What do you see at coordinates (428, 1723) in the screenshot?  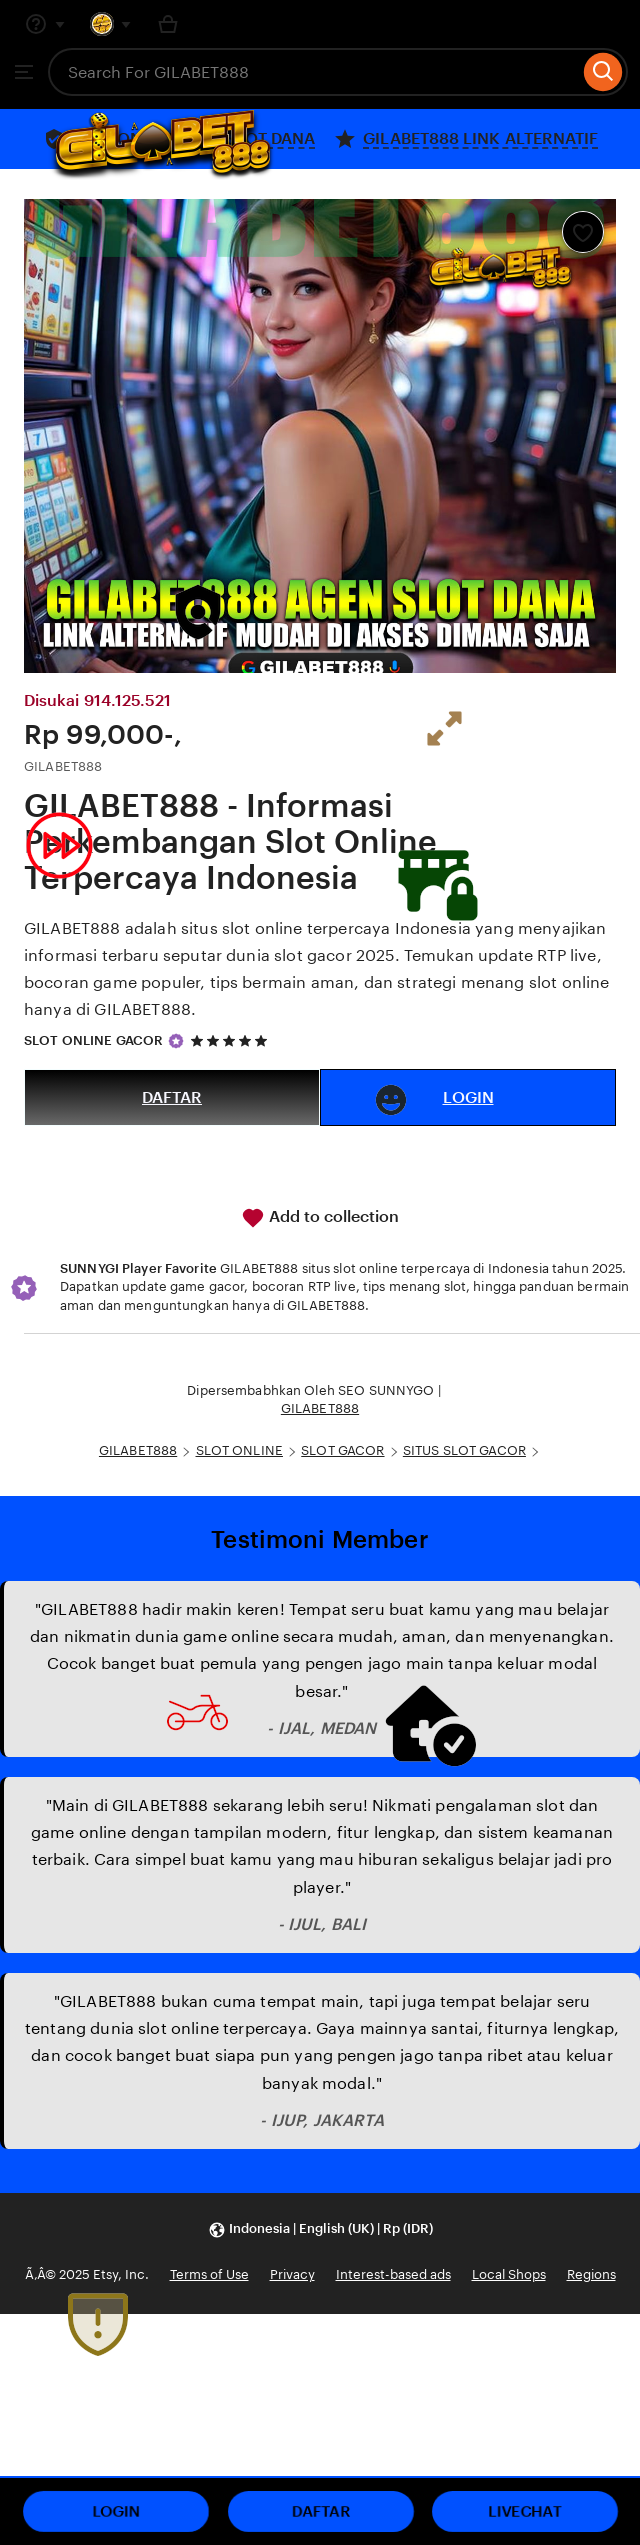 I see `verified medical home or healthcare facility` at bounding box center [428, 1723].